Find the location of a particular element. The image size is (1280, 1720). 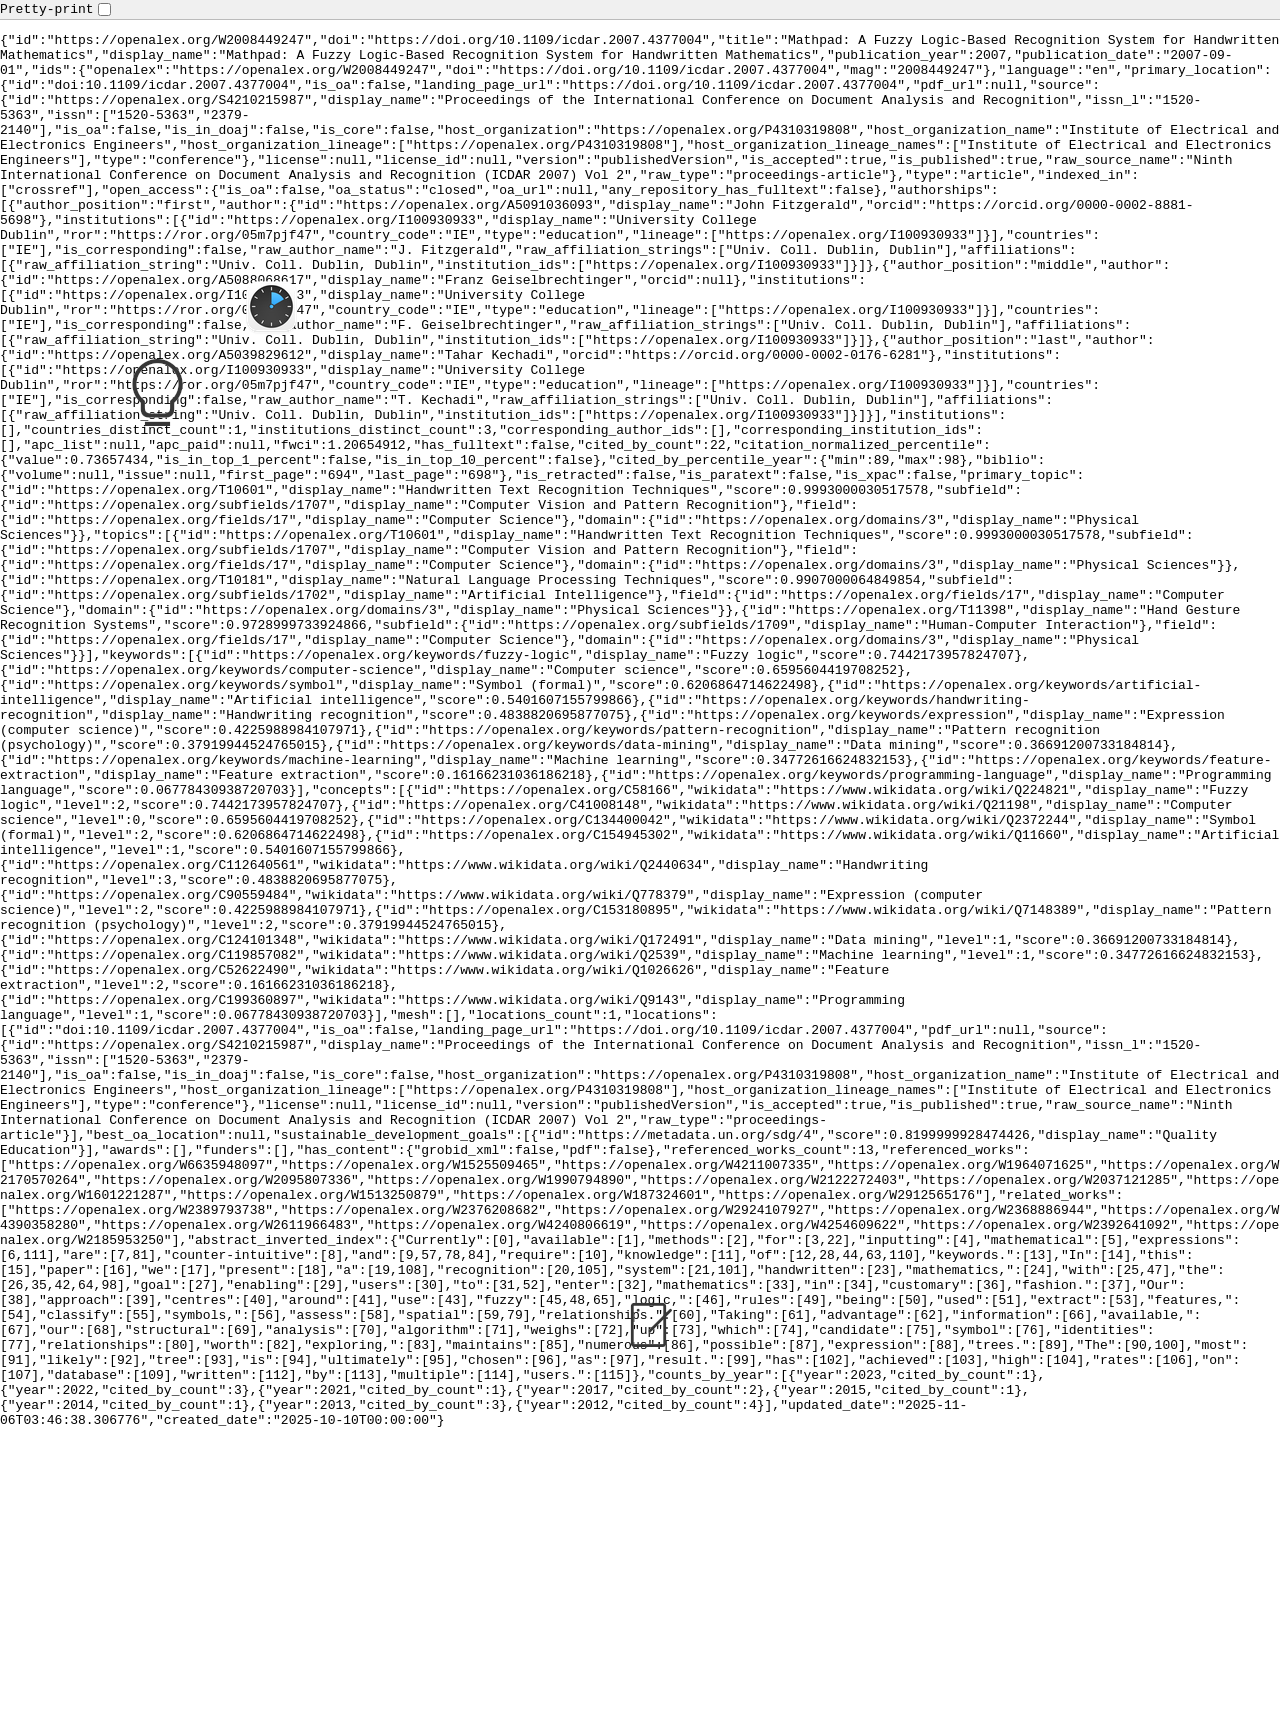

open safe eyes app for screen break reminders is located at coordinates (271, 306).